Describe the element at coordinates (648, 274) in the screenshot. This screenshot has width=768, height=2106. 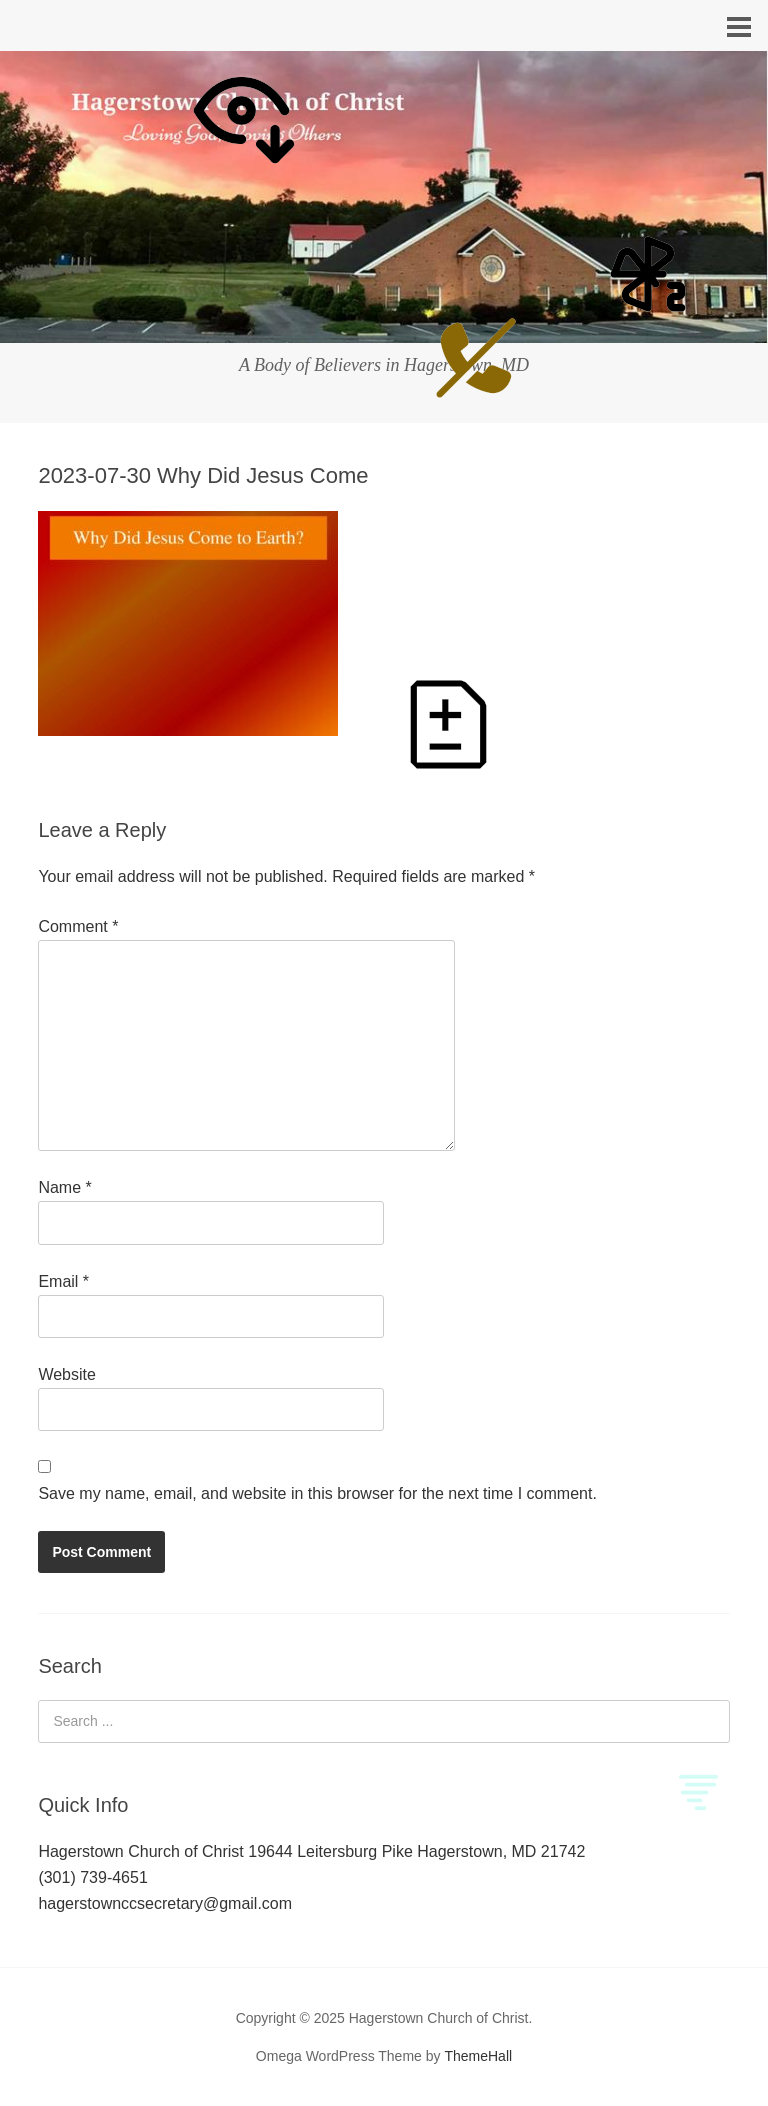
I see `adjust car fan to speed level 2` at that location.